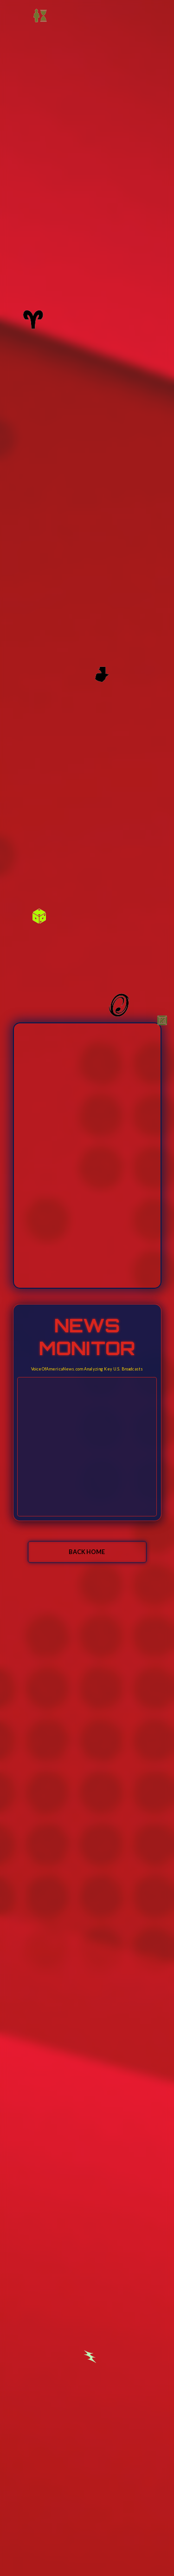  Describe the element at coordinates (33, 319) in the screenshot. I see `indicates aries zodiac sign` at that location.